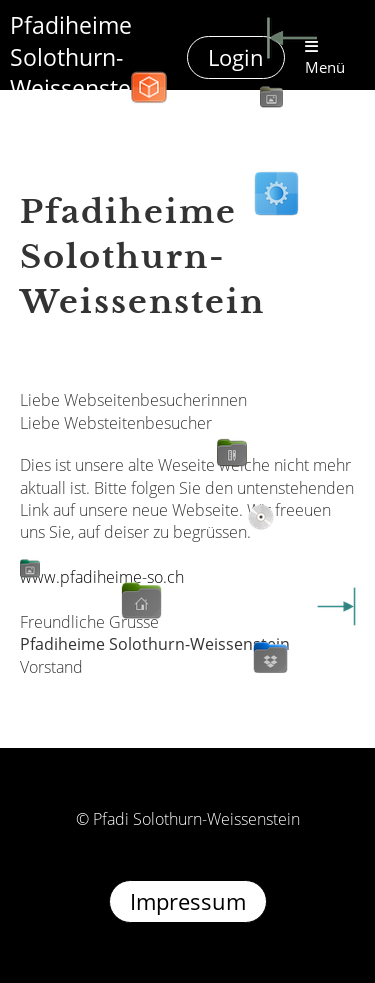 Image resolution: width=375 pixels, height=983 pixels. What do you see at coordinates (276, 193) in the screenshot?
I see `access system application settings` at bounding box center [276, 193].